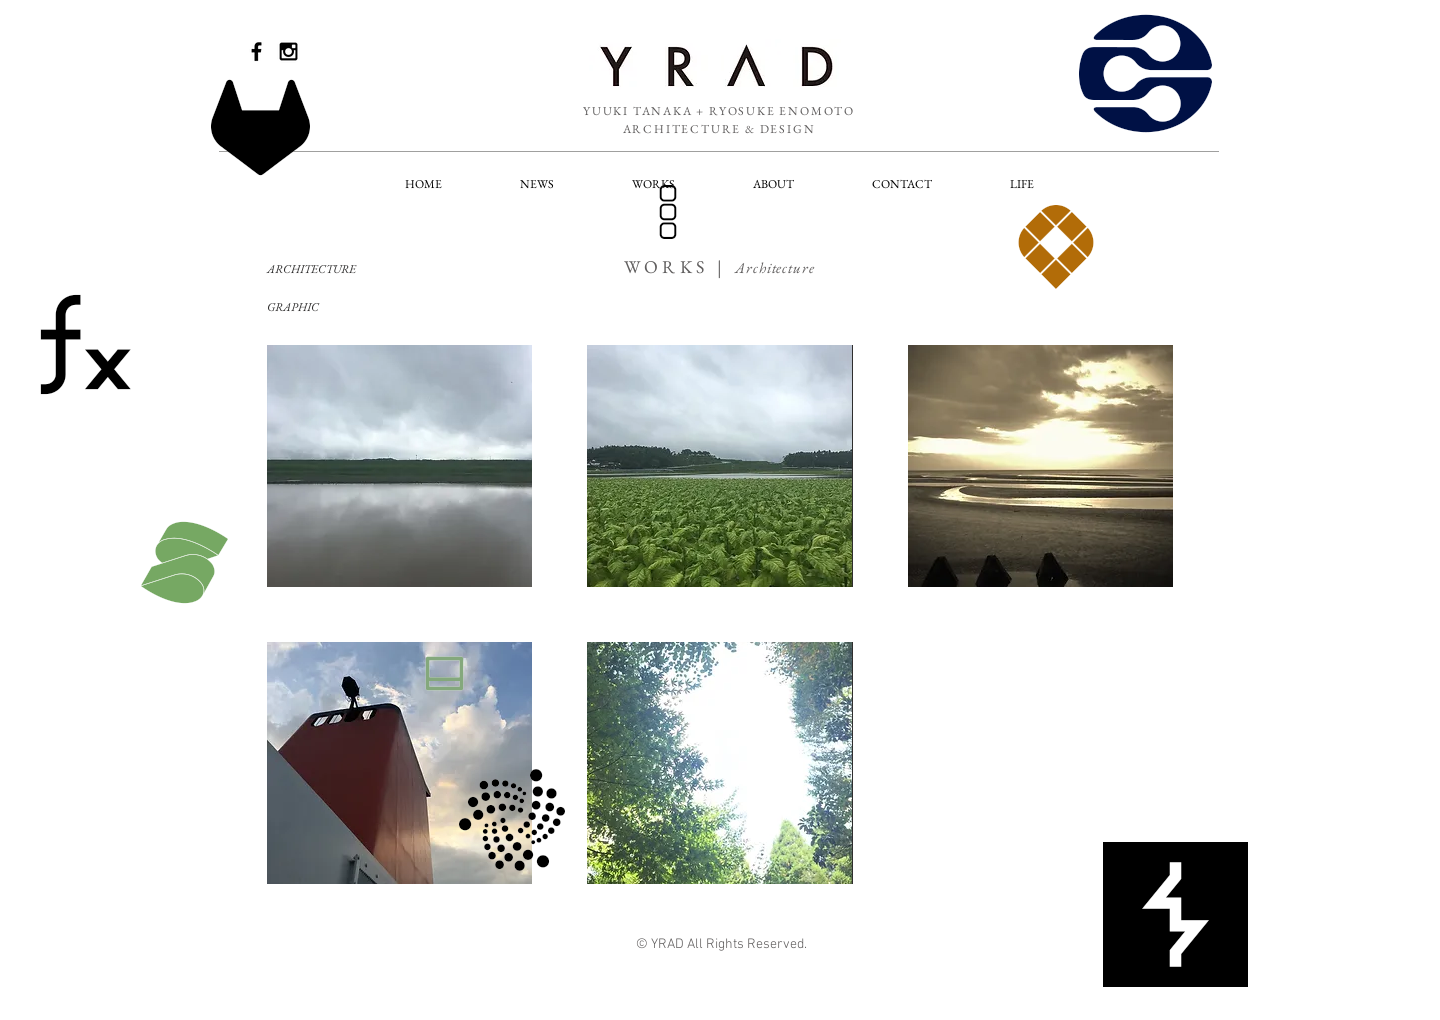 The width and height of the screenshot is (1440, 1020). What do you see at coordinates (1175, 914) in the screenshot?
I see `open Burp Suite application` at bounding box center [1175, 914].